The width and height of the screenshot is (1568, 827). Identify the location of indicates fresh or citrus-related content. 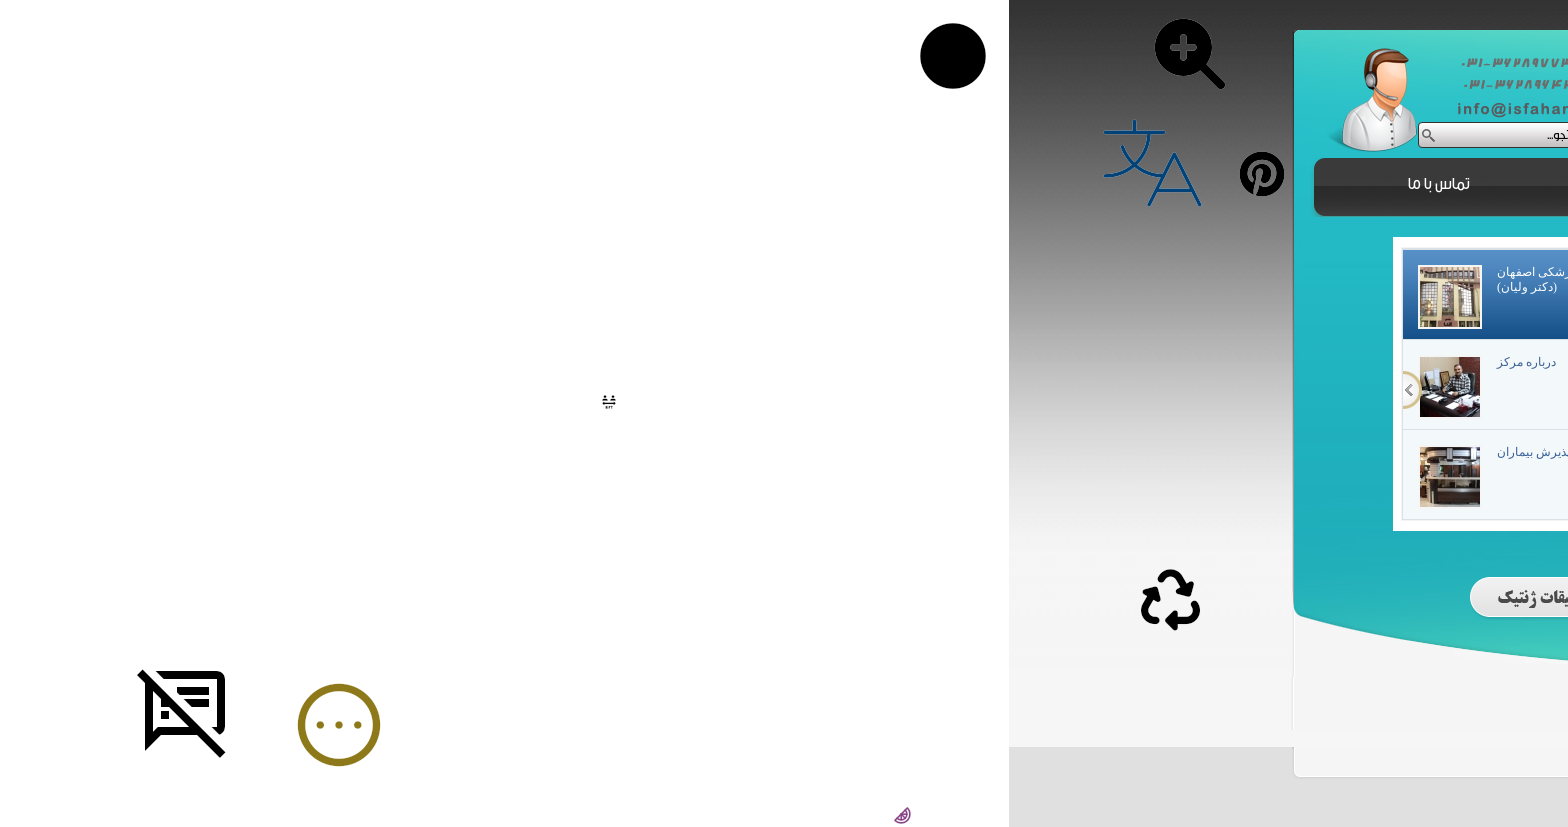
(902, 815).